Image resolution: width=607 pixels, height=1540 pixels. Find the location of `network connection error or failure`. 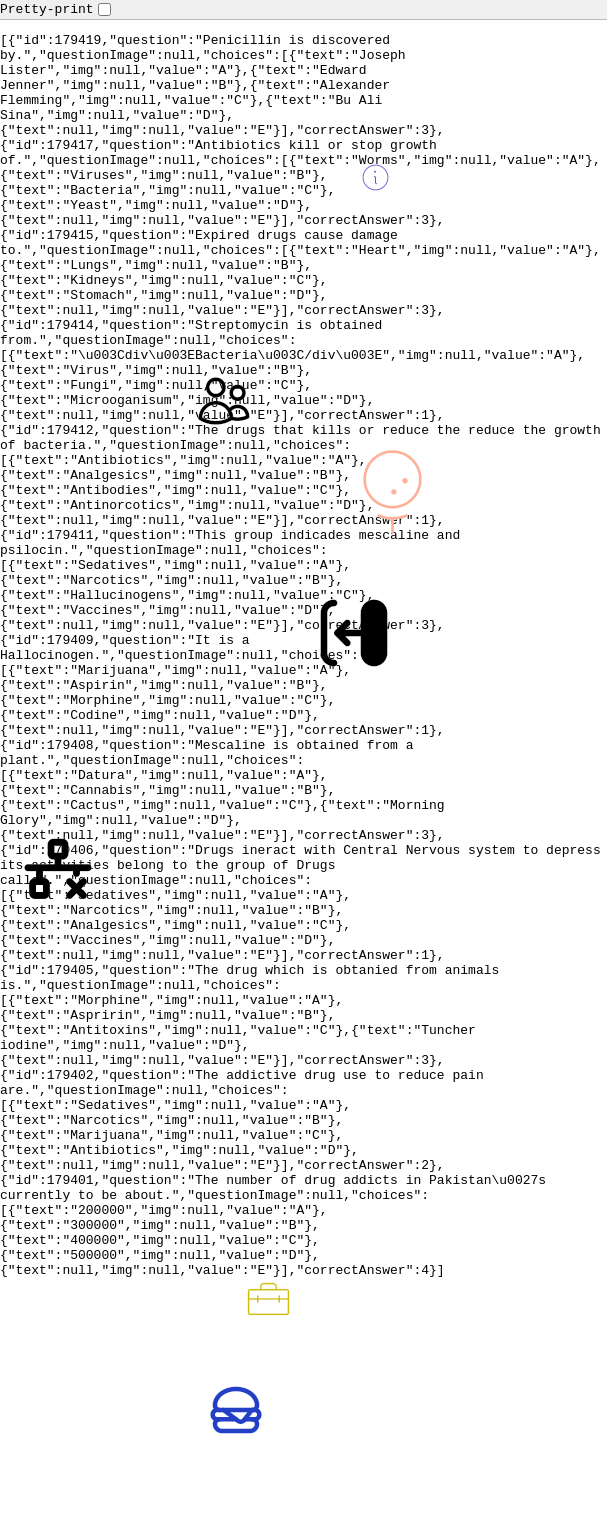

network connection error or failure is located at coordinates (58, 870).